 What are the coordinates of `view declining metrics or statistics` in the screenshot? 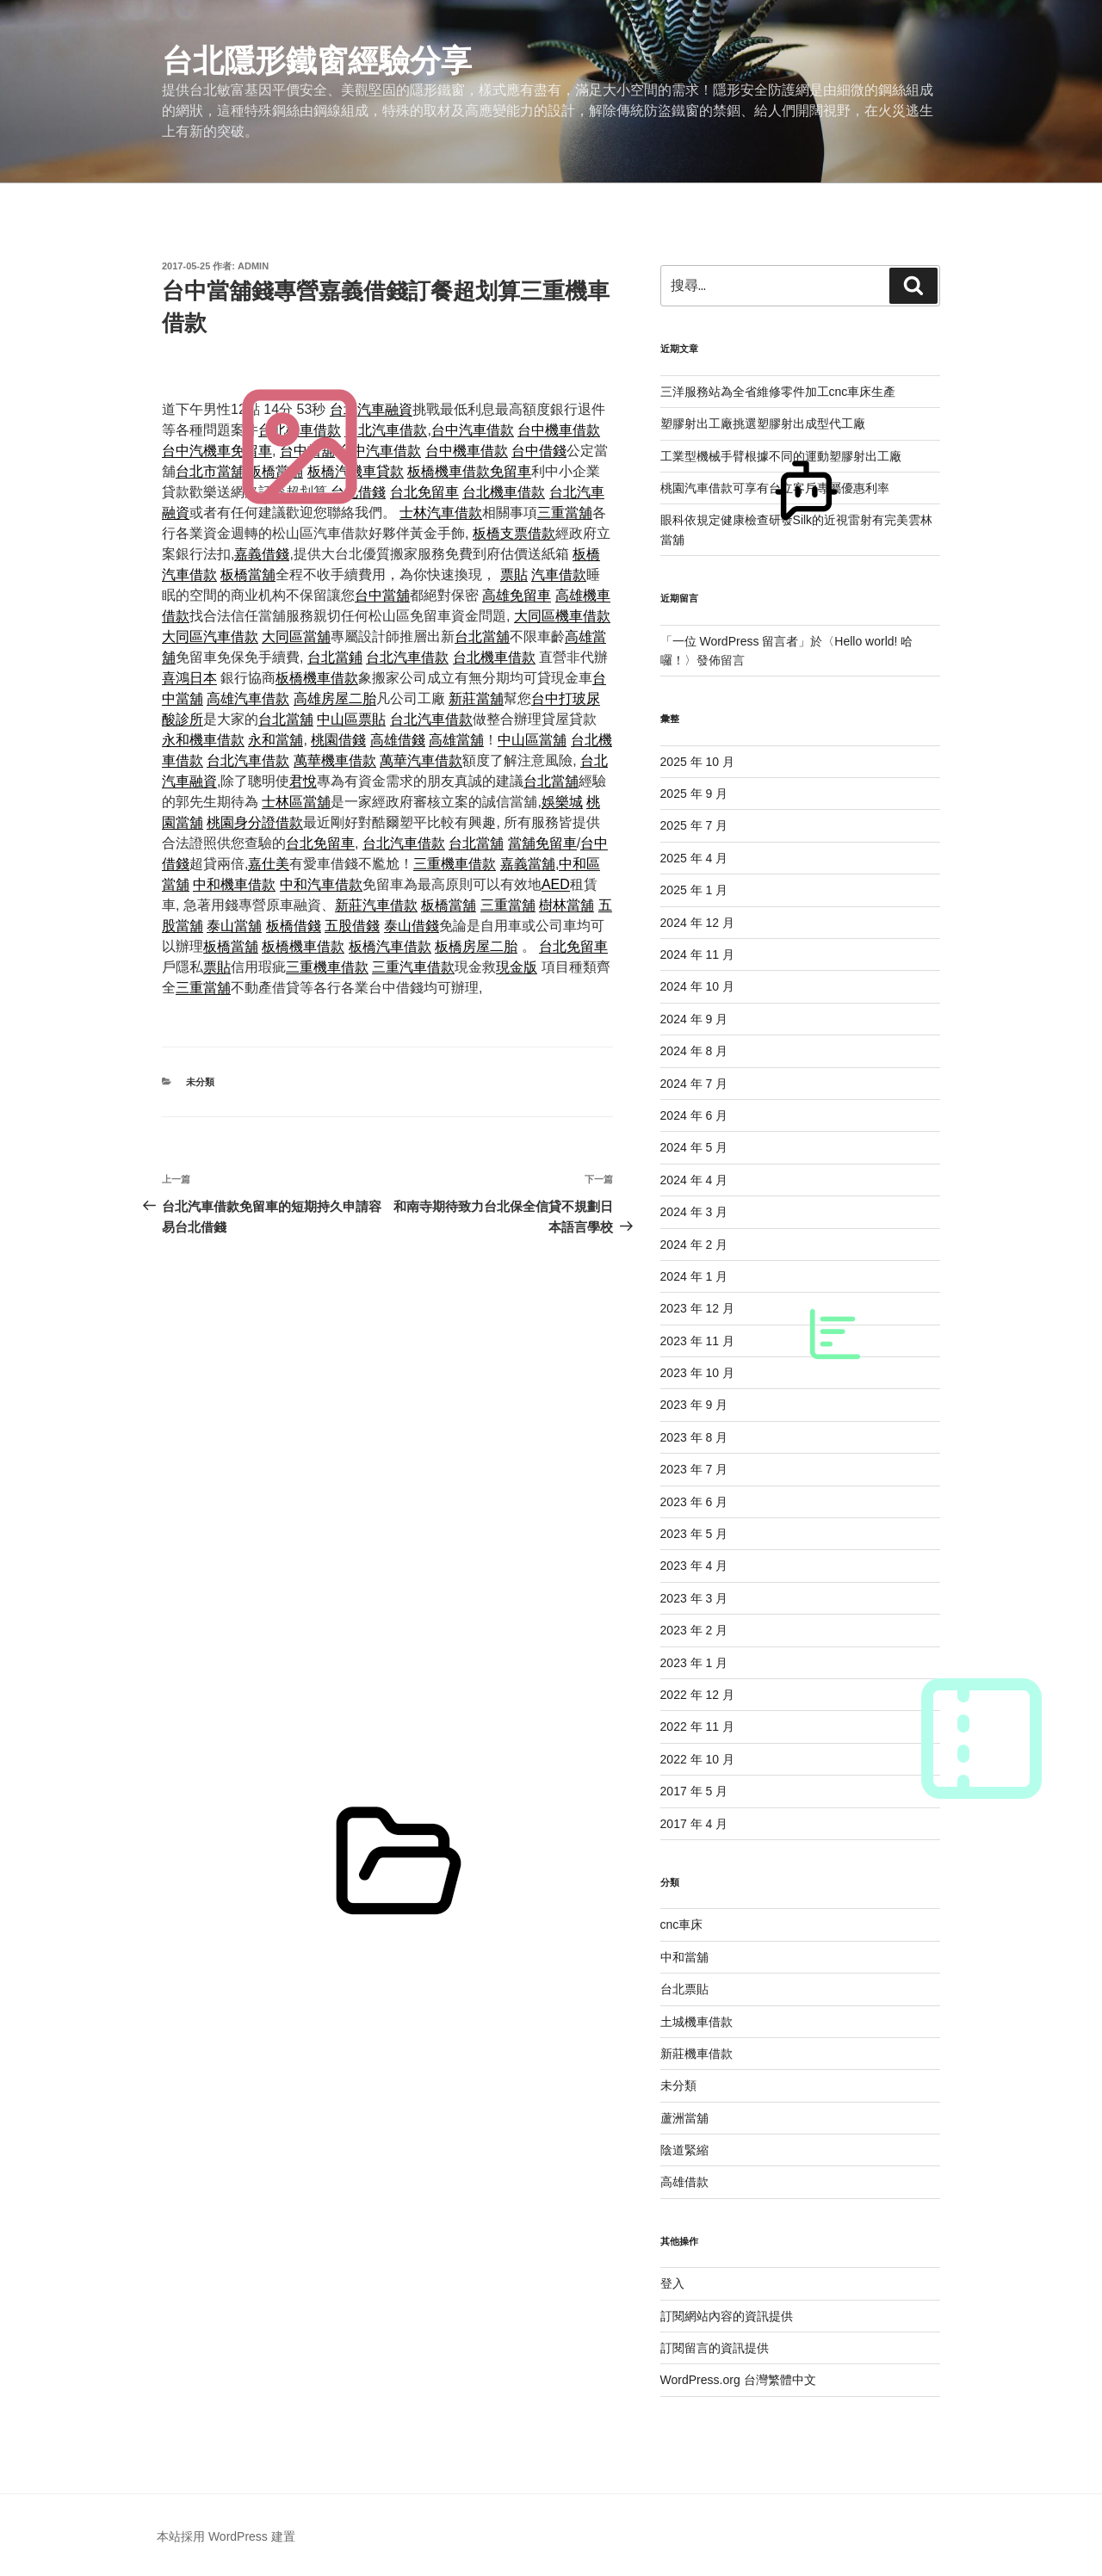 It's located at (835, 1334).